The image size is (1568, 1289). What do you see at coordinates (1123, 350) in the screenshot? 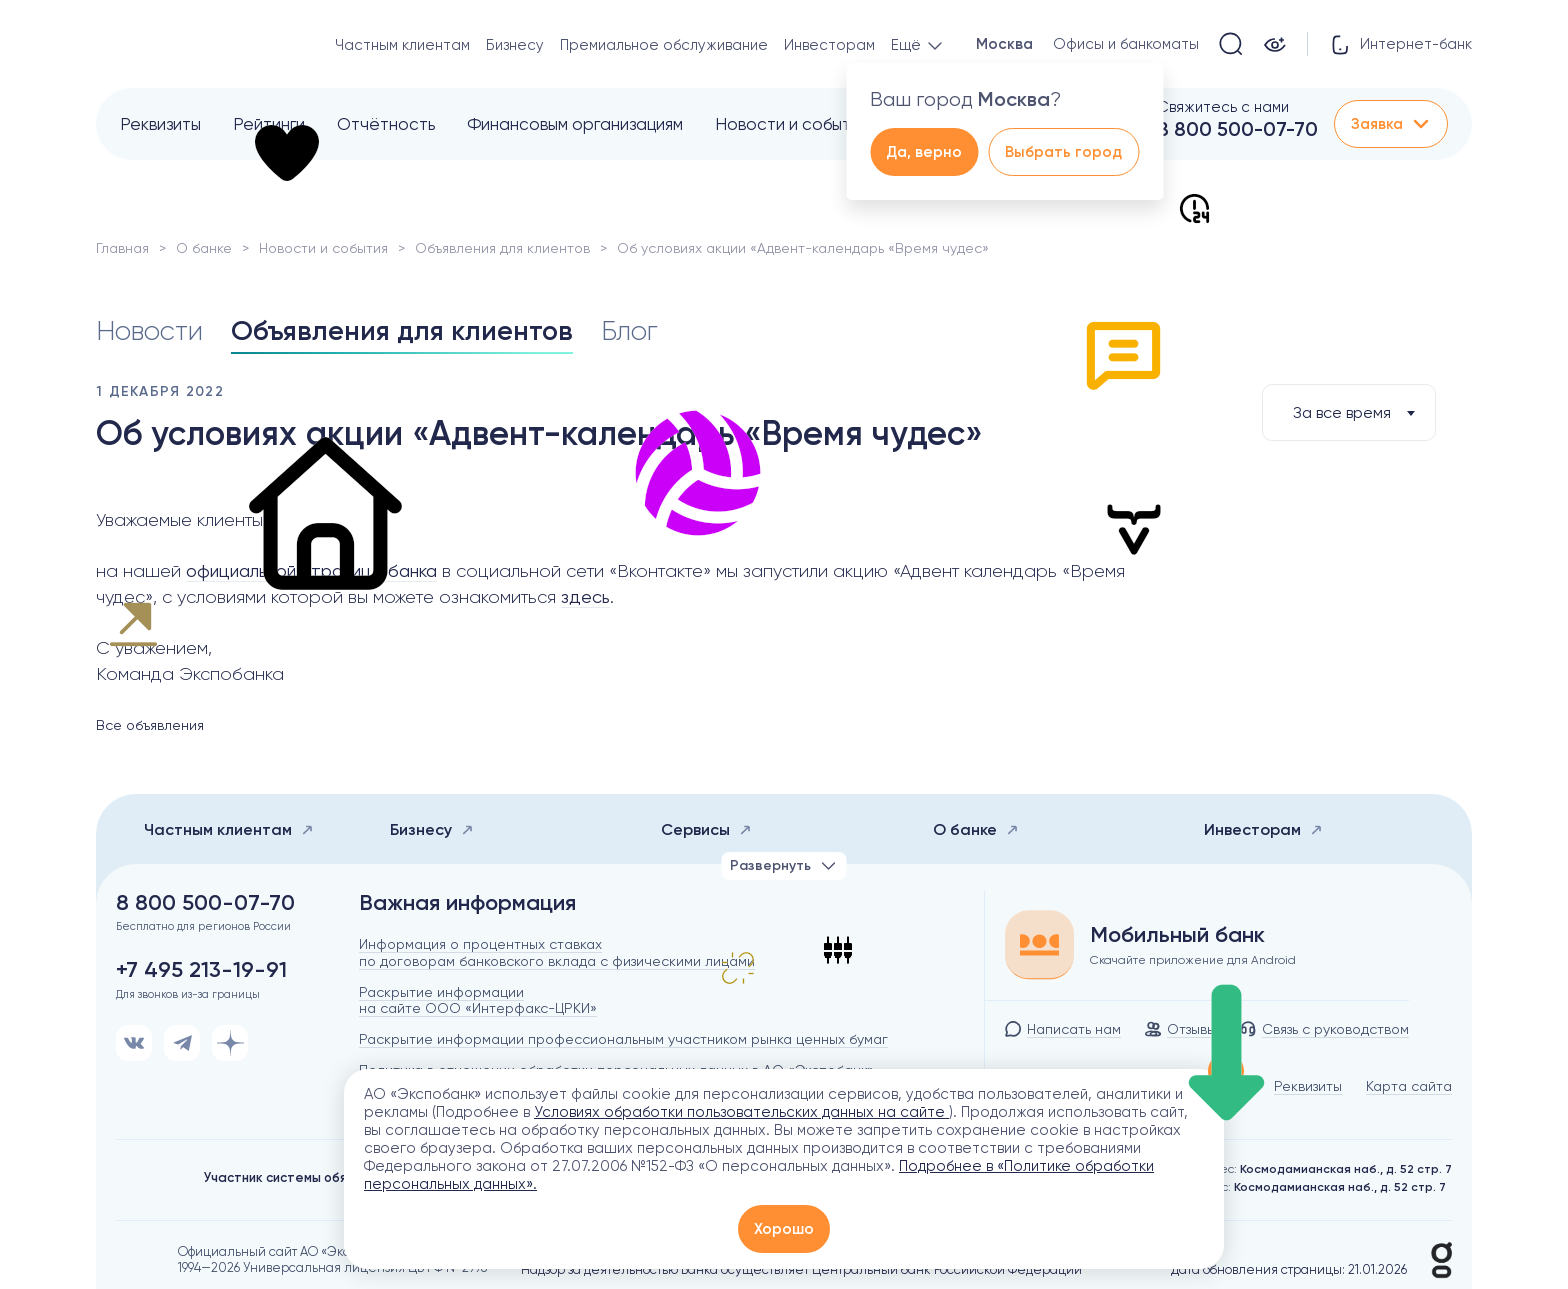
I see `open chat or messaging` at bounding box center [1123, 350].